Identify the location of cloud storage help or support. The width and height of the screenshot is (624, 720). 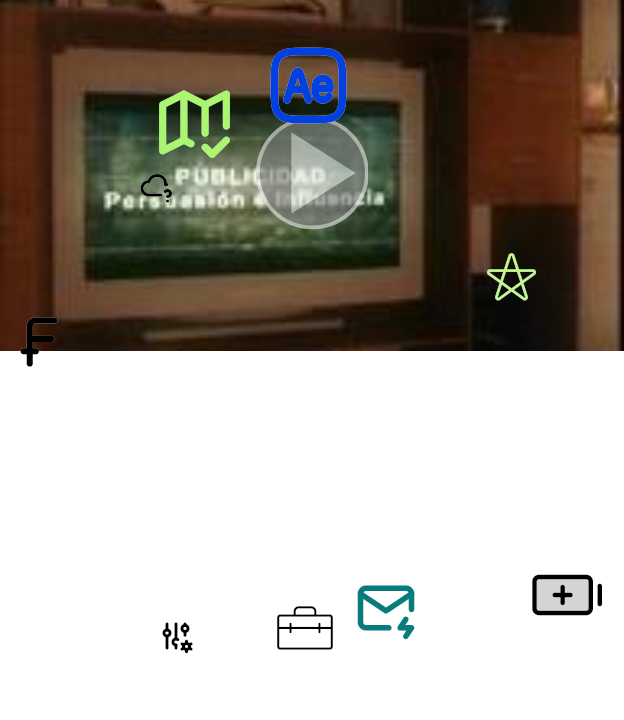
(157, 186).